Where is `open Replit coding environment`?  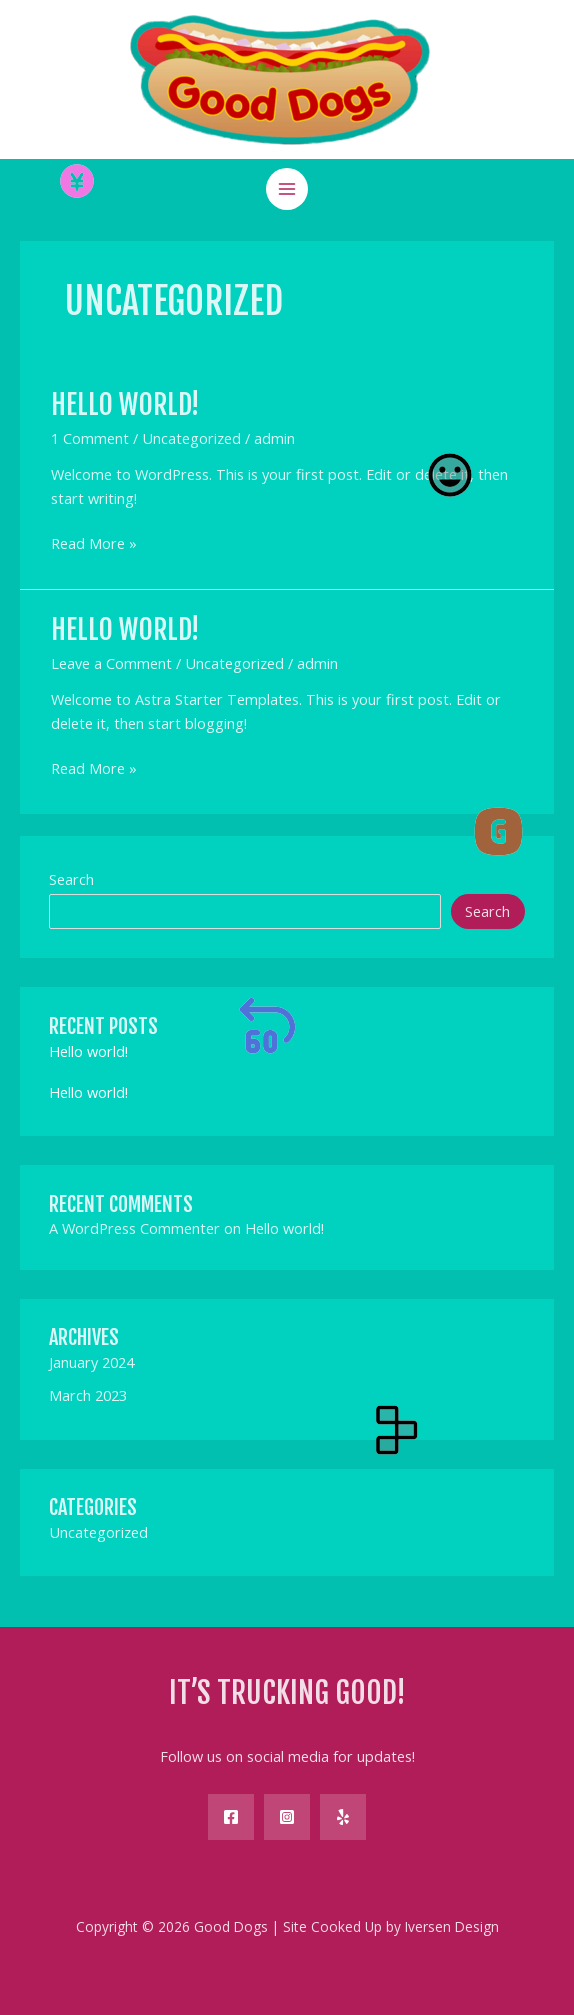 open Replit coding environment is located at coordinates (393, 1430).